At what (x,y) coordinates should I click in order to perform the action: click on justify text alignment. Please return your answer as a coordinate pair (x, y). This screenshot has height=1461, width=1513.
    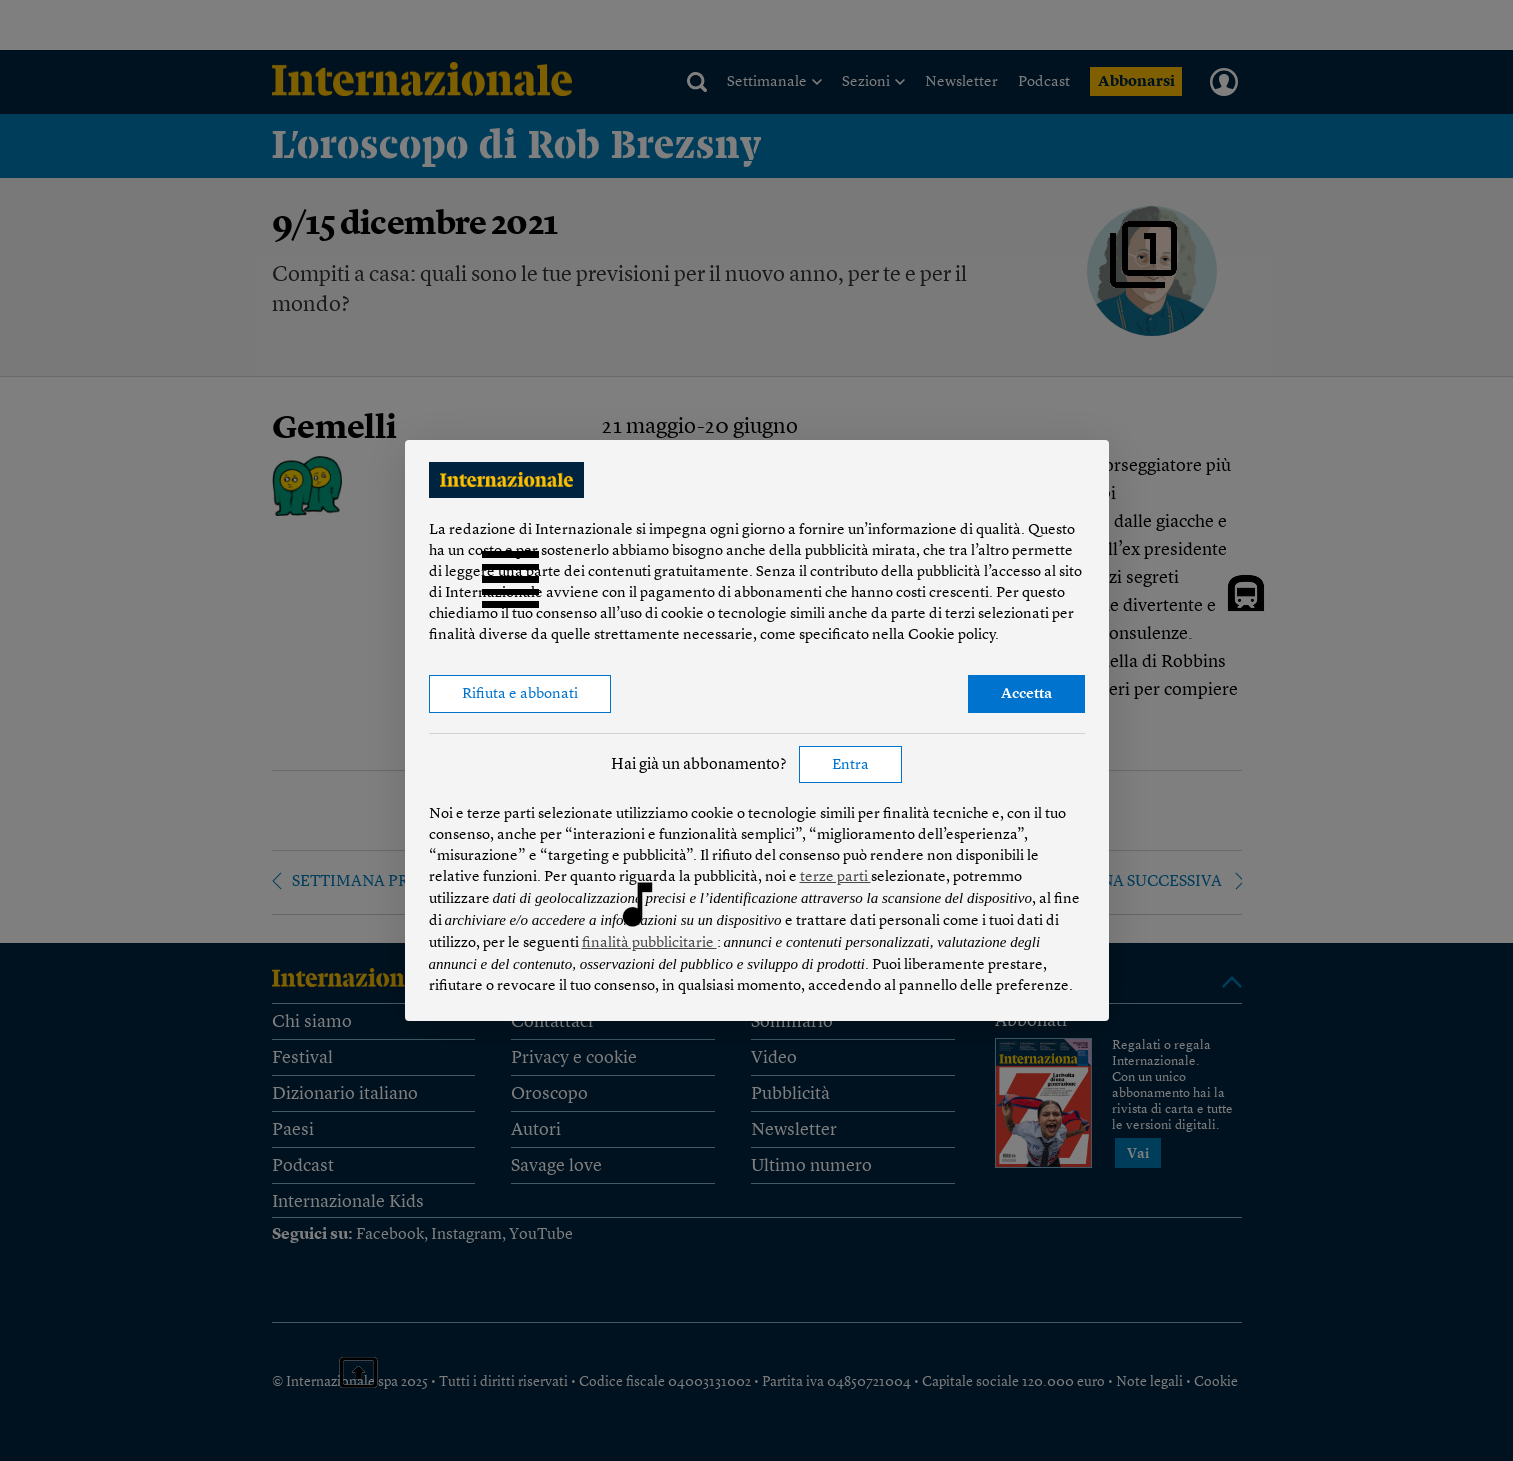
    Looking at the image, I should click on (510, 579).